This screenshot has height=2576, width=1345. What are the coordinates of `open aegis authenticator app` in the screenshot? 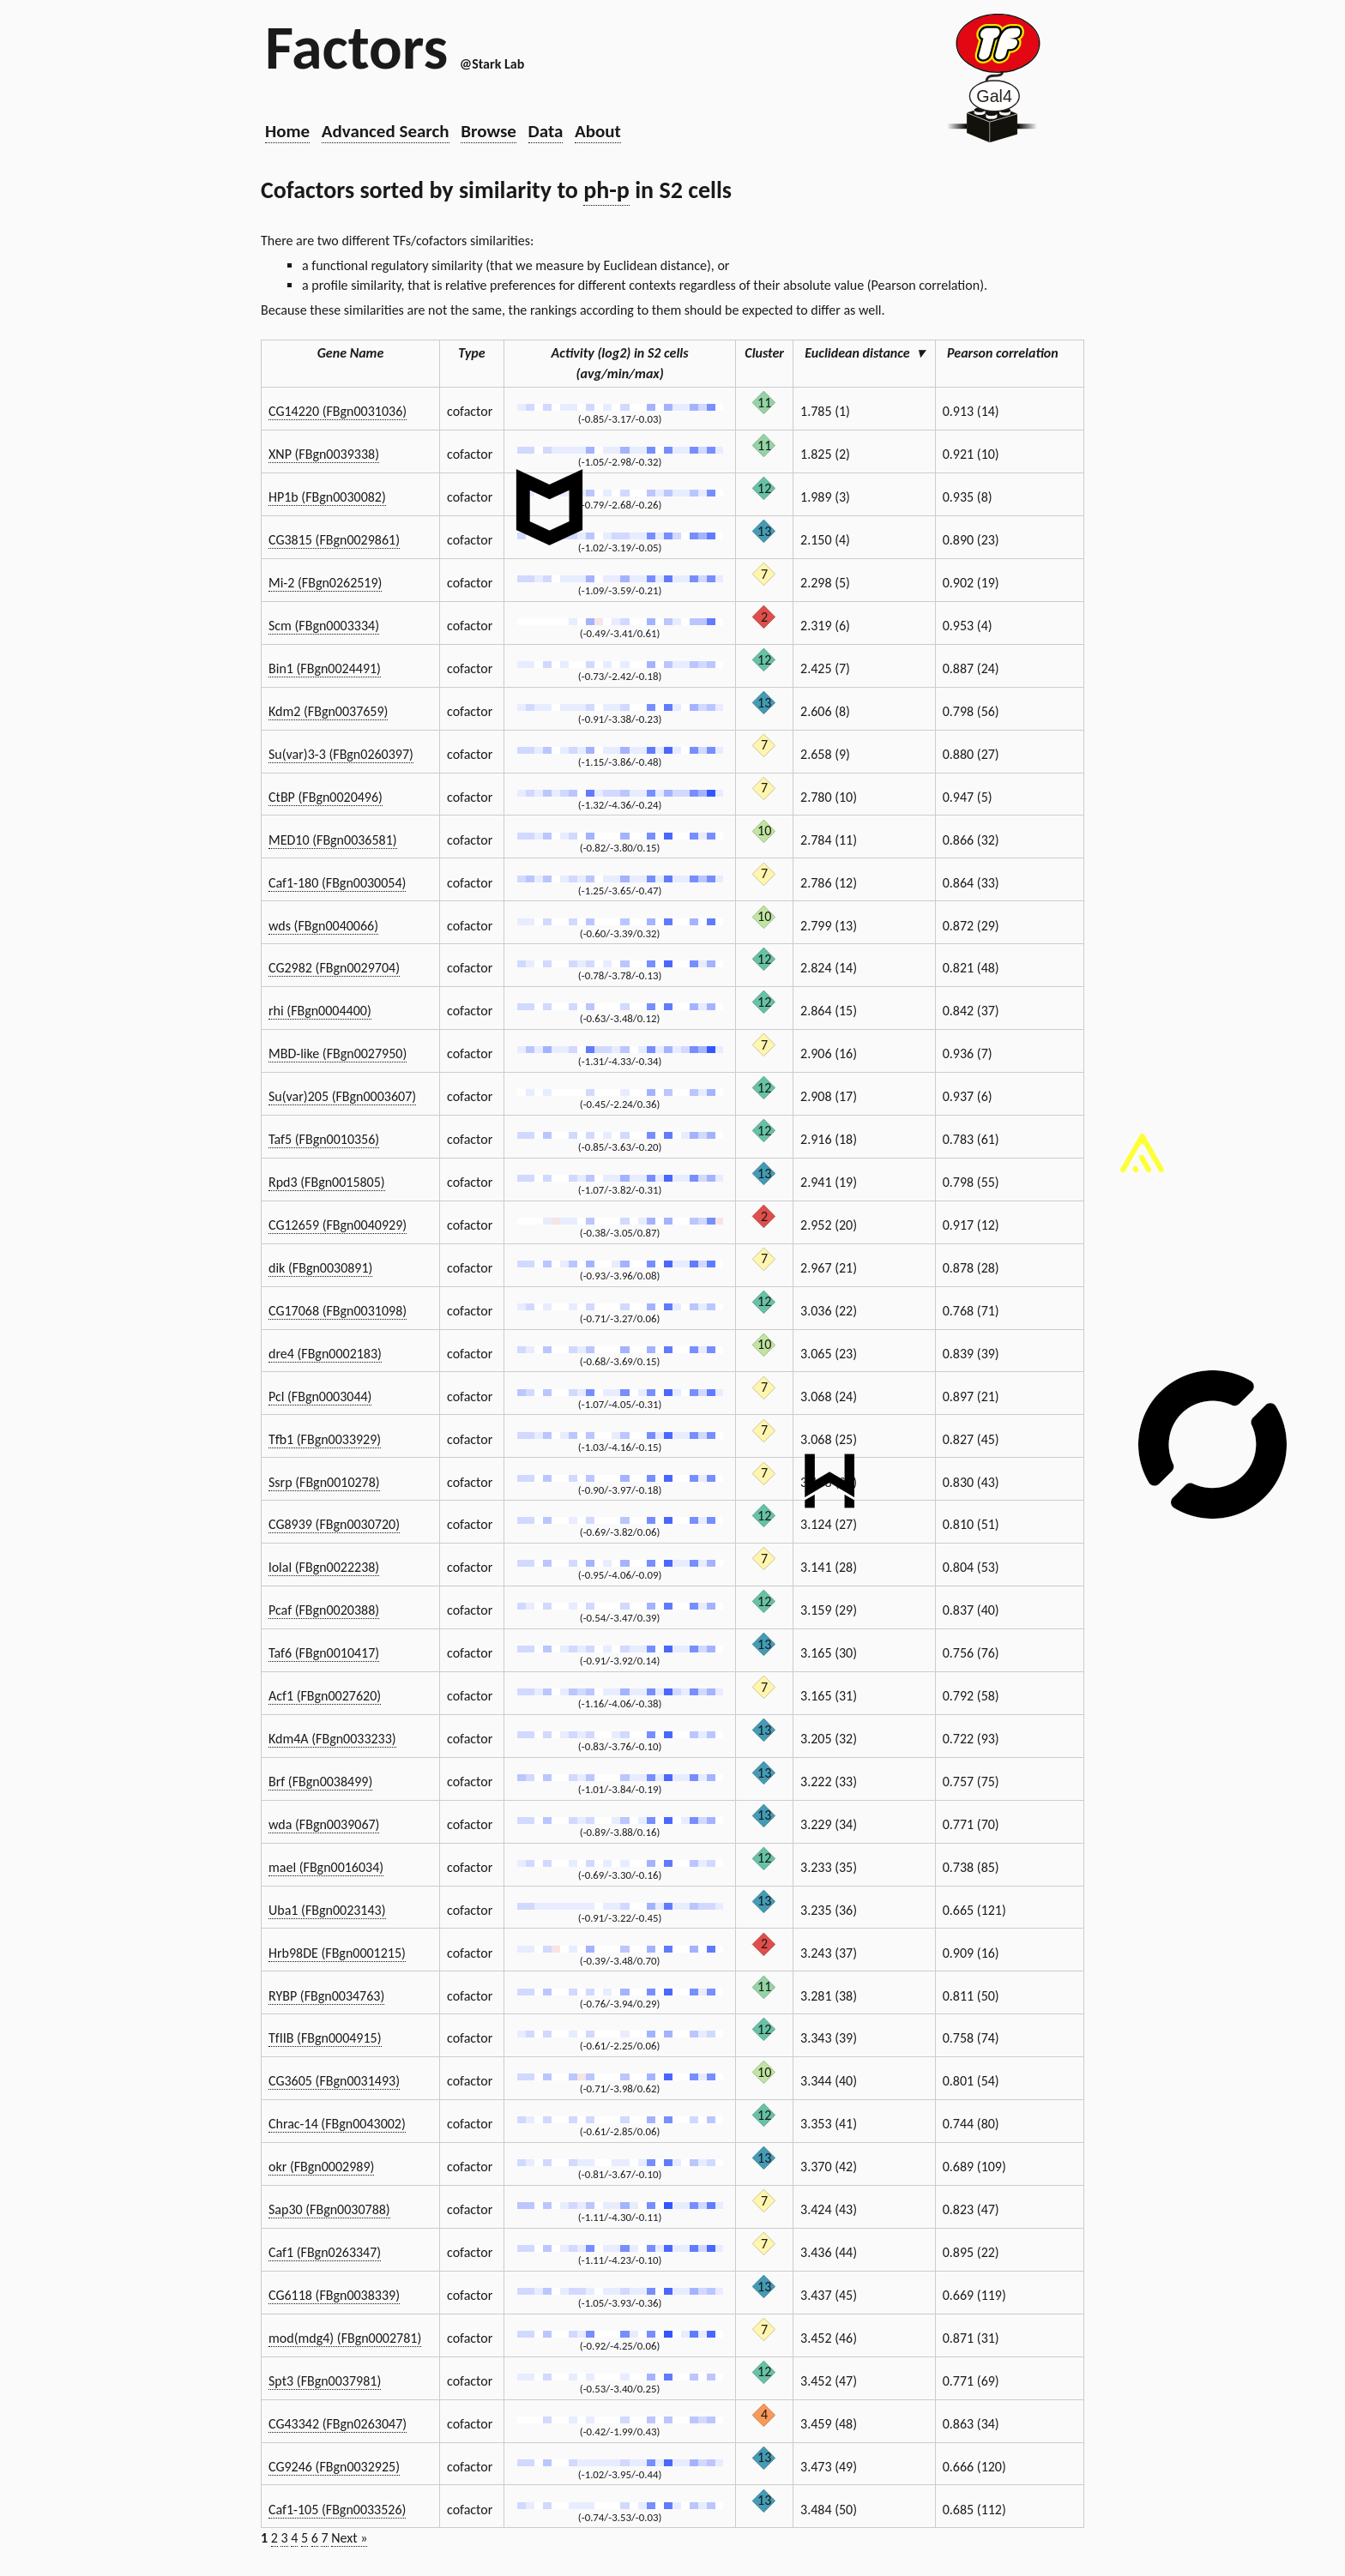 It's located at (1142, 1153).